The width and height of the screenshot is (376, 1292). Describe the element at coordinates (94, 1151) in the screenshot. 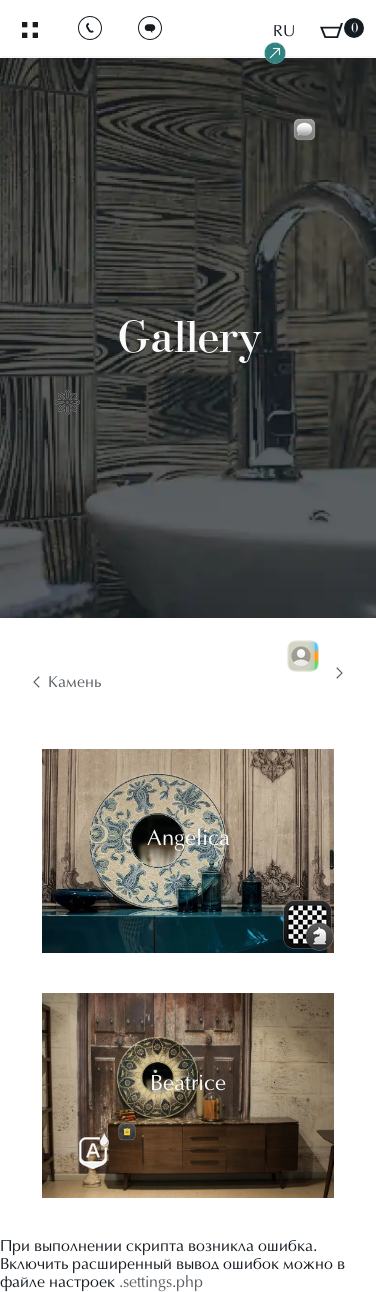

I see `switch to keyboard input method` at that location.